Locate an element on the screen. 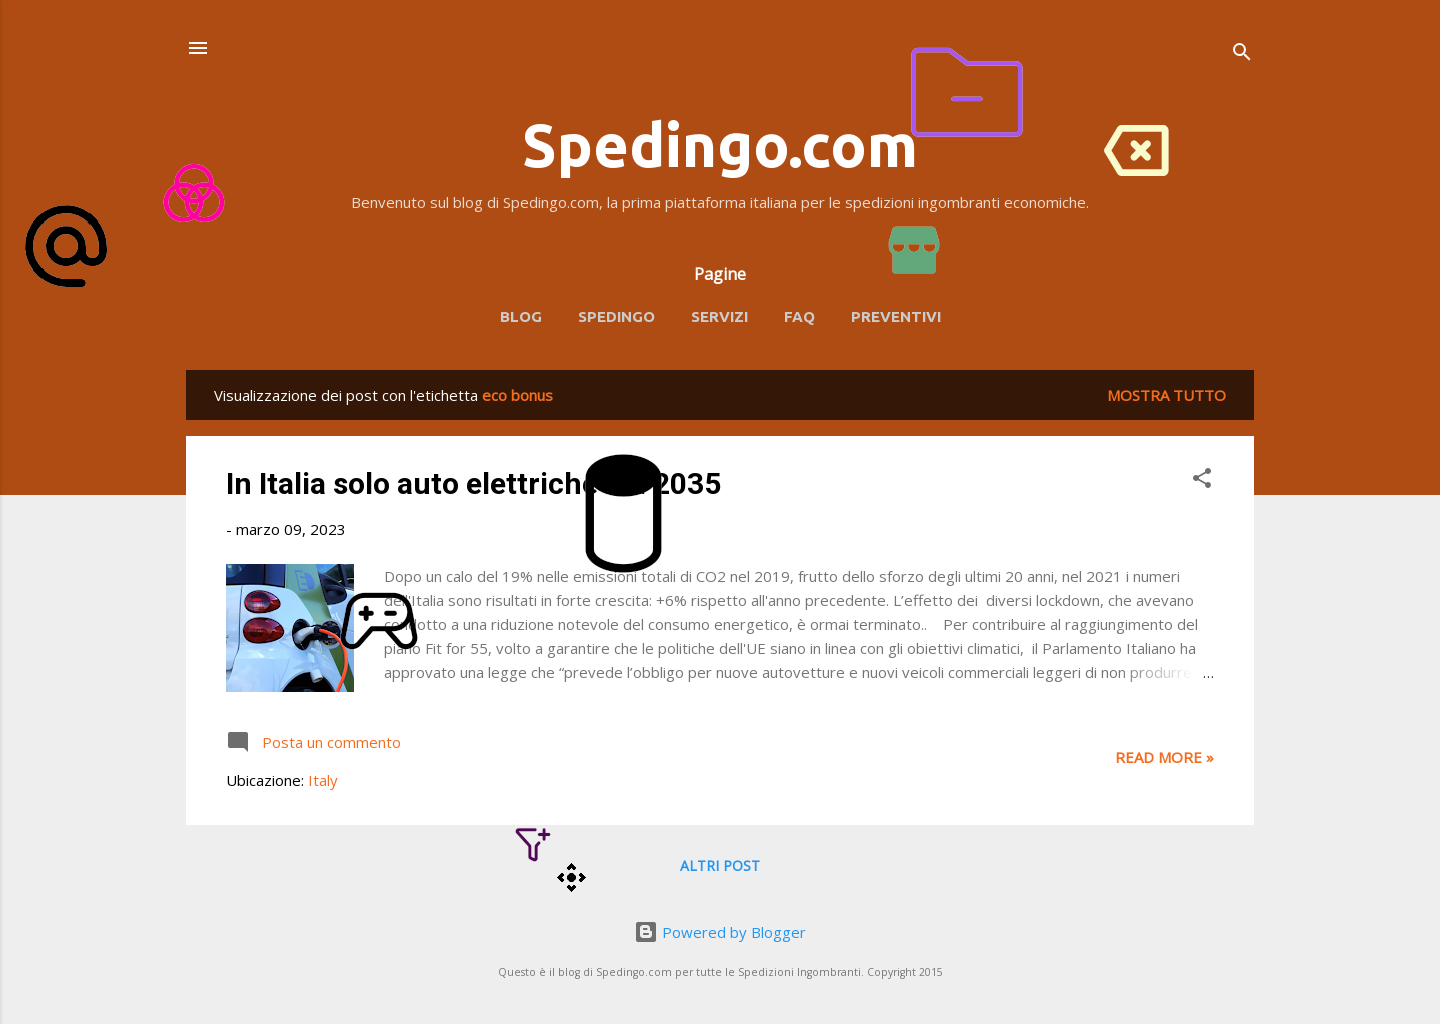 This screenshot has height=1024, width=1440. remove a folder is located at coordinates (967, 90).